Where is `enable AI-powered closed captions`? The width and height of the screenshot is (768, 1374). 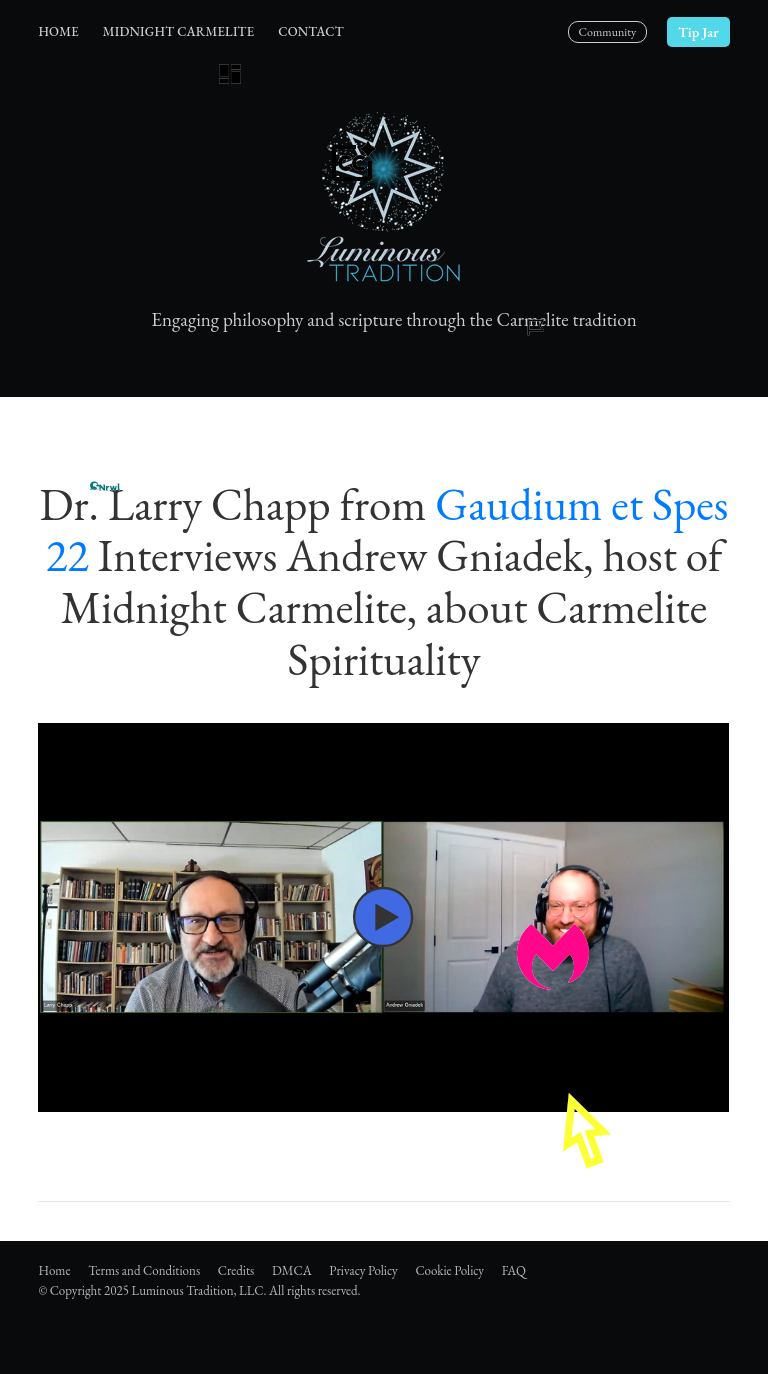
enable AI-powered closed captions is located at coordinates (352, 163).